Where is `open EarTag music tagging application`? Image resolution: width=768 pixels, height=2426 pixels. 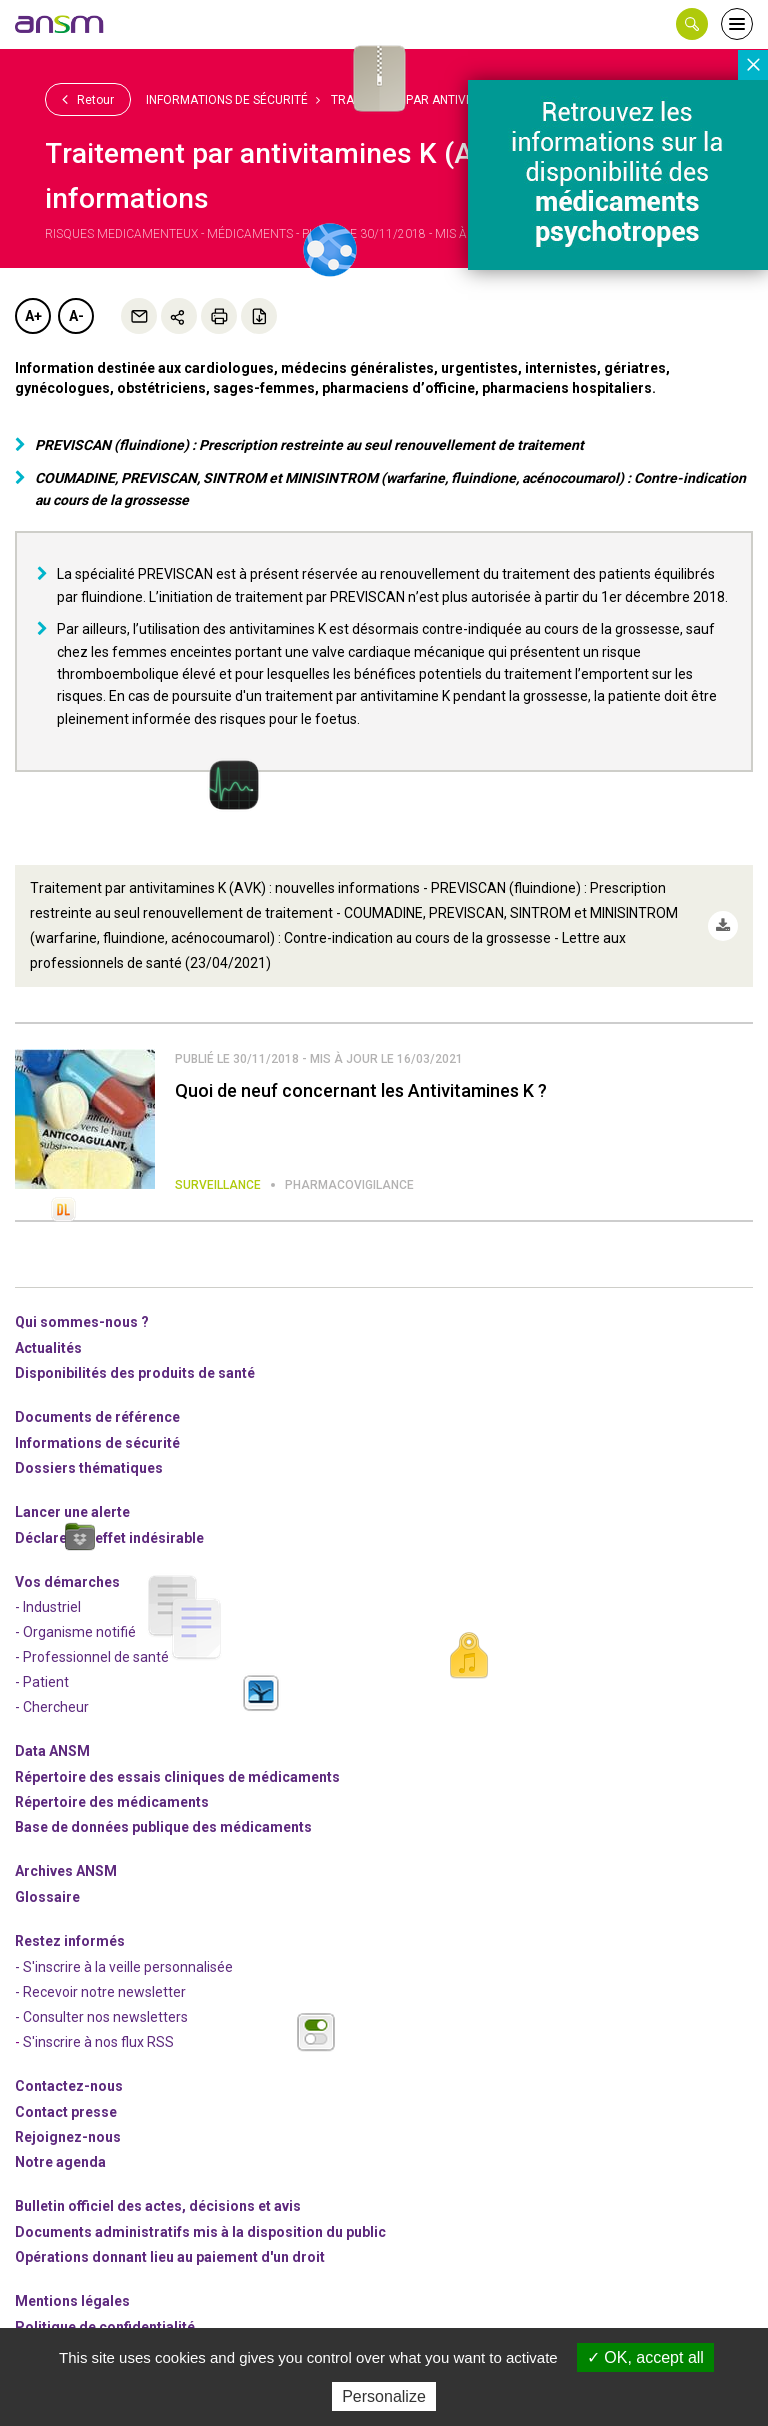 open EarTag music tagging application is located at coordinates (469, 1655).